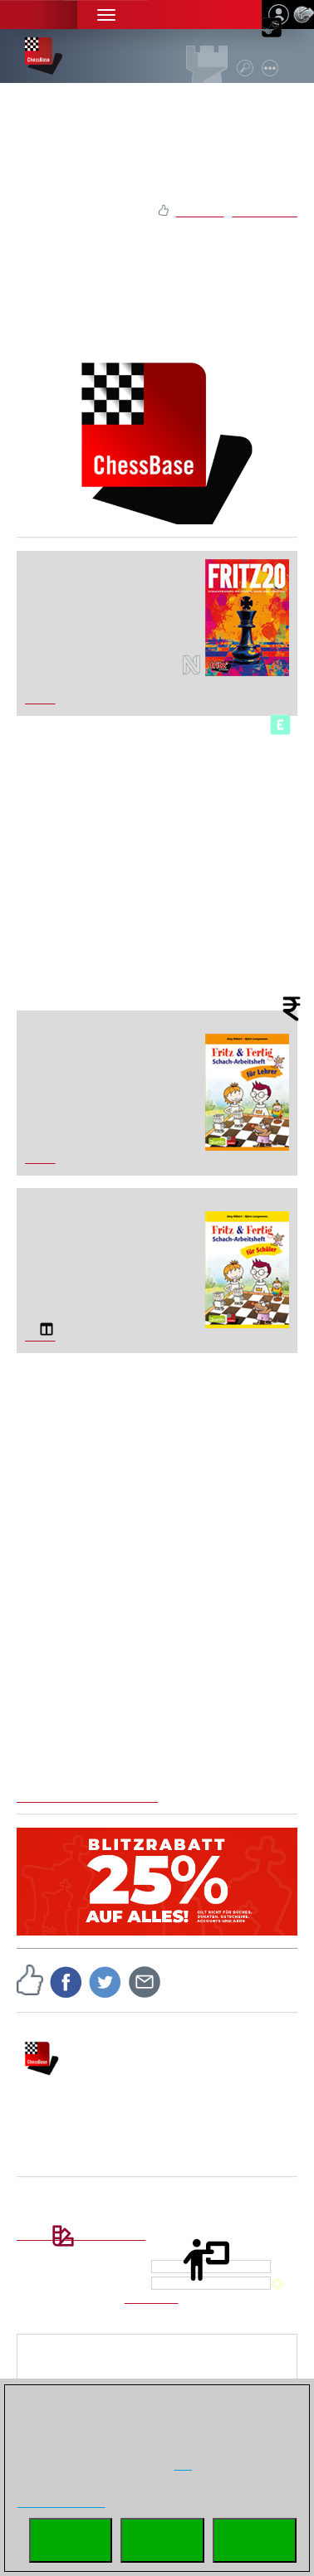 This screenshot has width=314, height=2576. What do you see at coordinates (206, 2260) in the screenshot?
I see `access presentation or teaching mode` at bounding box center [206, 2260].